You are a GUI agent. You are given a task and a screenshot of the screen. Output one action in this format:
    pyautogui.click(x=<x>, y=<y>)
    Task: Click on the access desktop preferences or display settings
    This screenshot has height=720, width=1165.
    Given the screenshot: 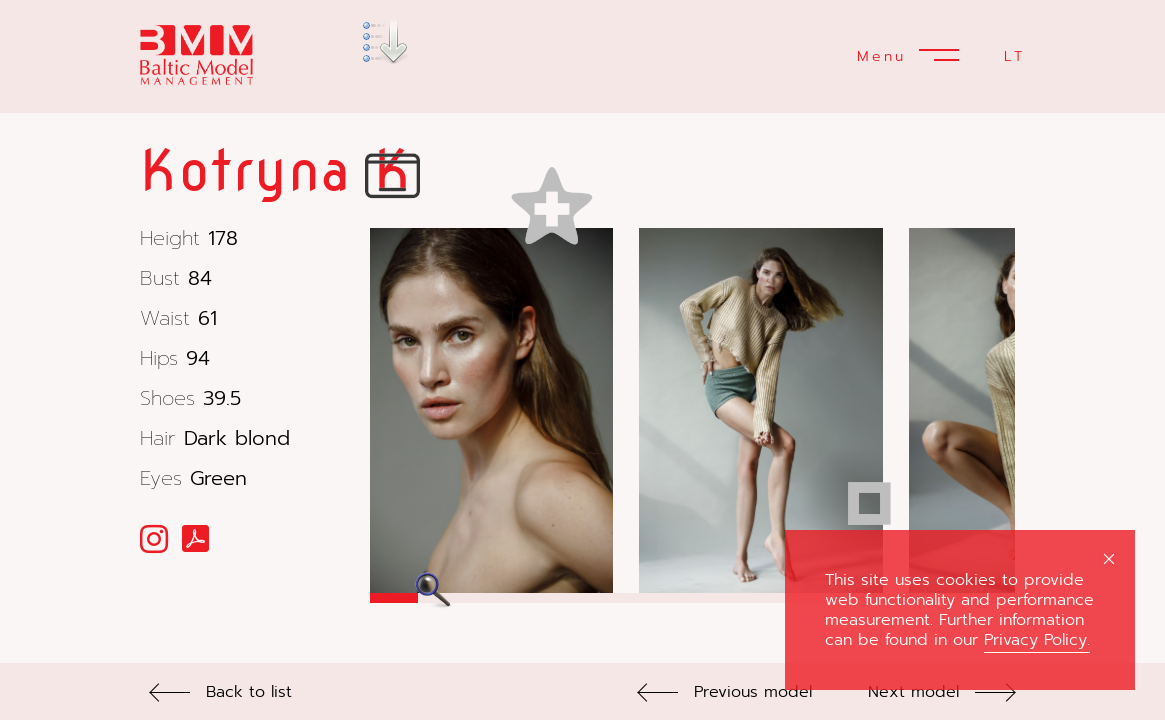 What is the action you would take?
    pyautogui.click(x=392, y=177)
    